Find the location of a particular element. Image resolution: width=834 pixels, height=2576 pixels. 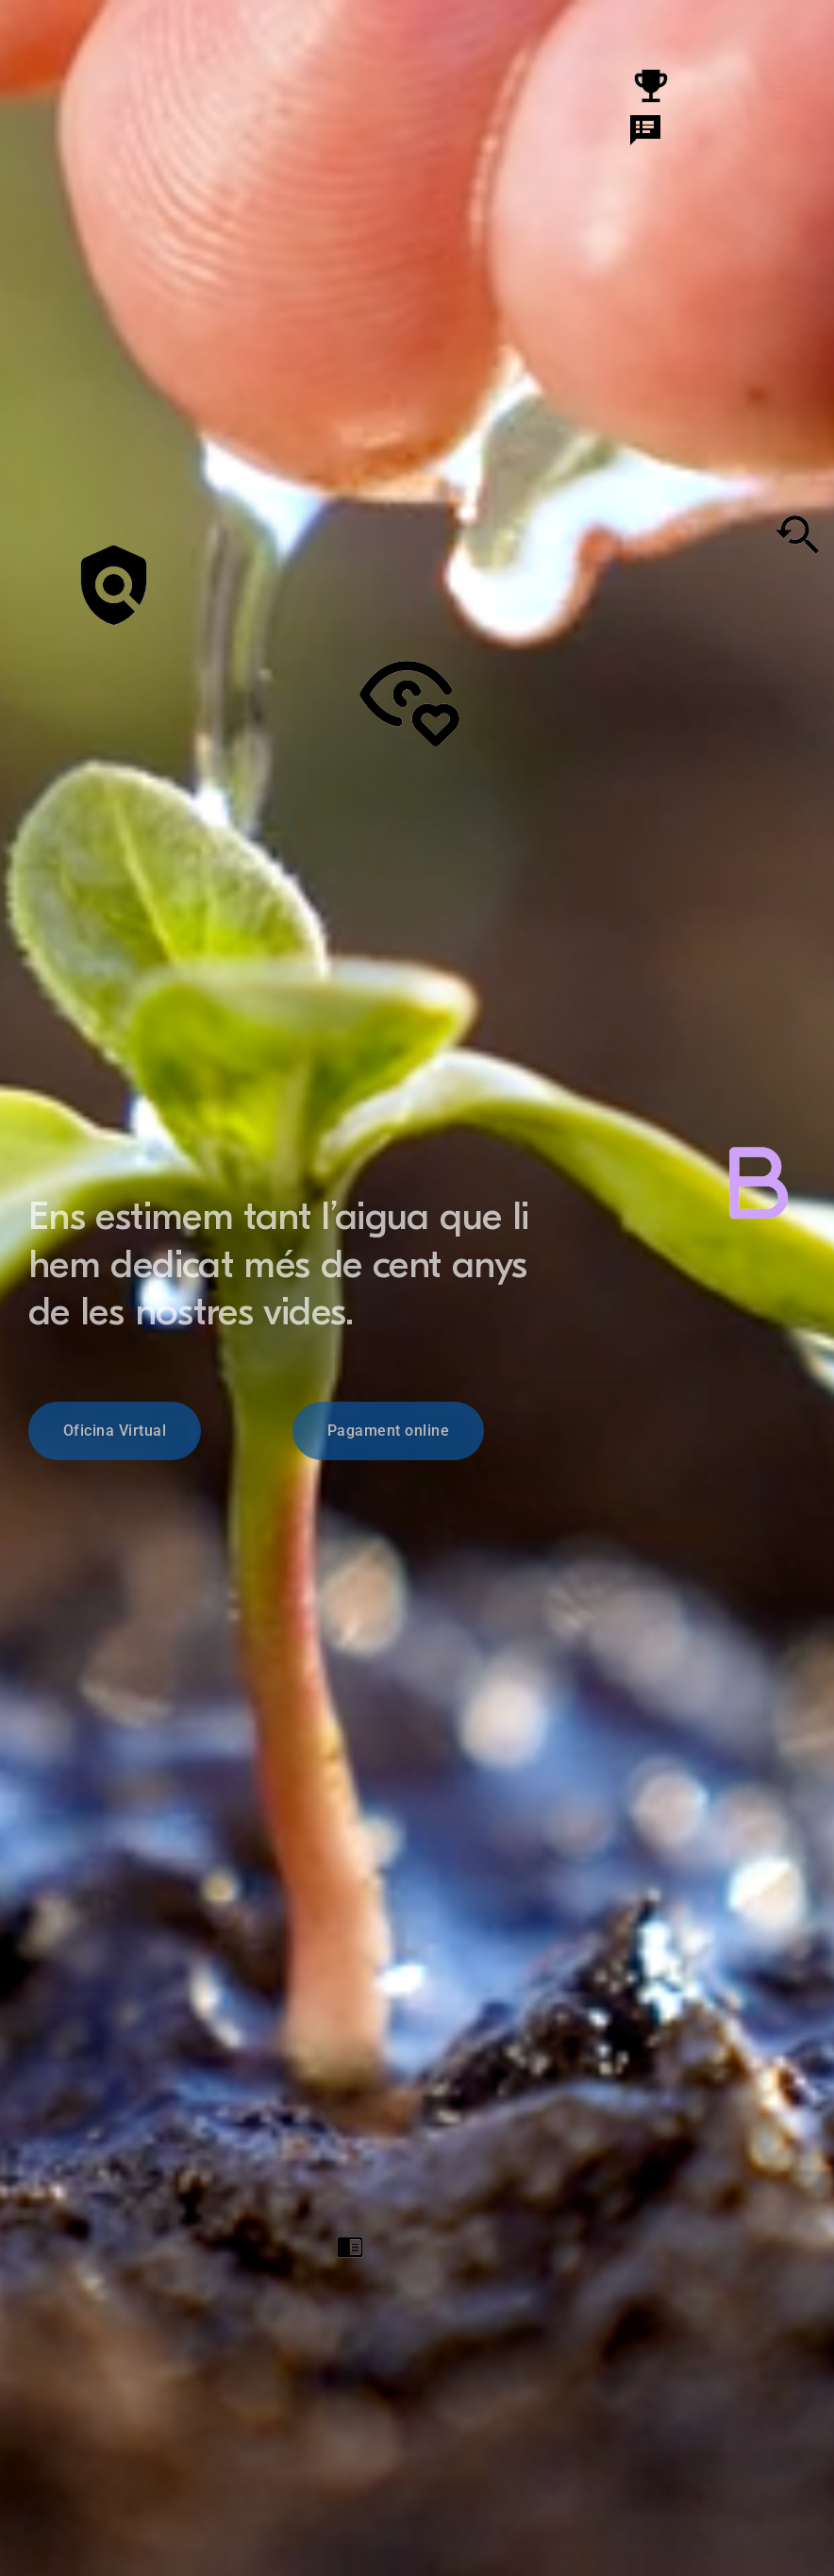

apply bold formatting to selected text is located at coordinates (754, 1185).